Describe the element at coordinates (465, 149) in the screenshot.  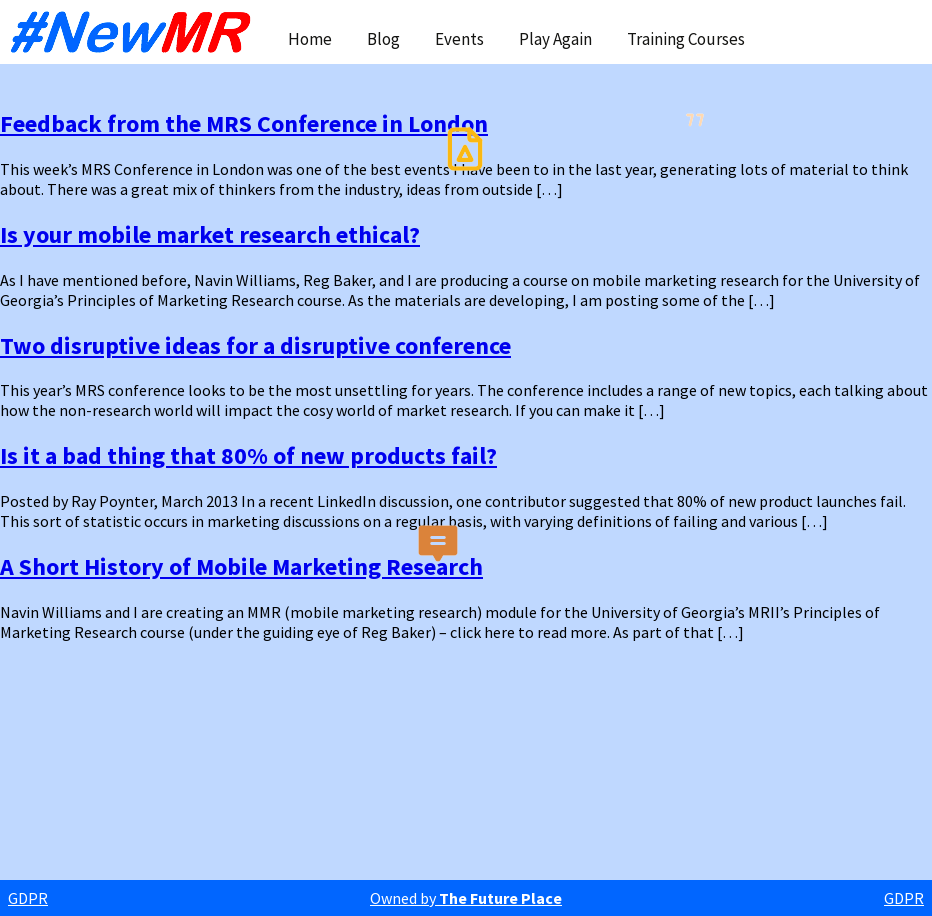
I see `view file changes or differences` at that location.